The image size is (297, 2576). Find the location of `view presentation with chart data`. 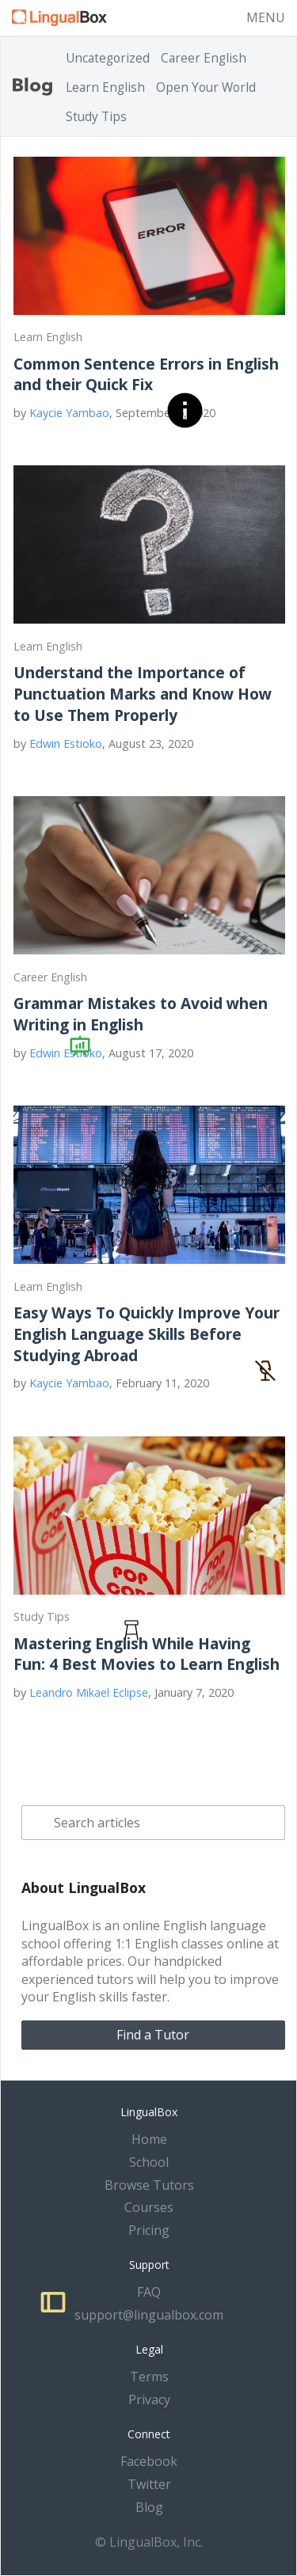

view presentation with chart data is located at coordinates (80, 1046).